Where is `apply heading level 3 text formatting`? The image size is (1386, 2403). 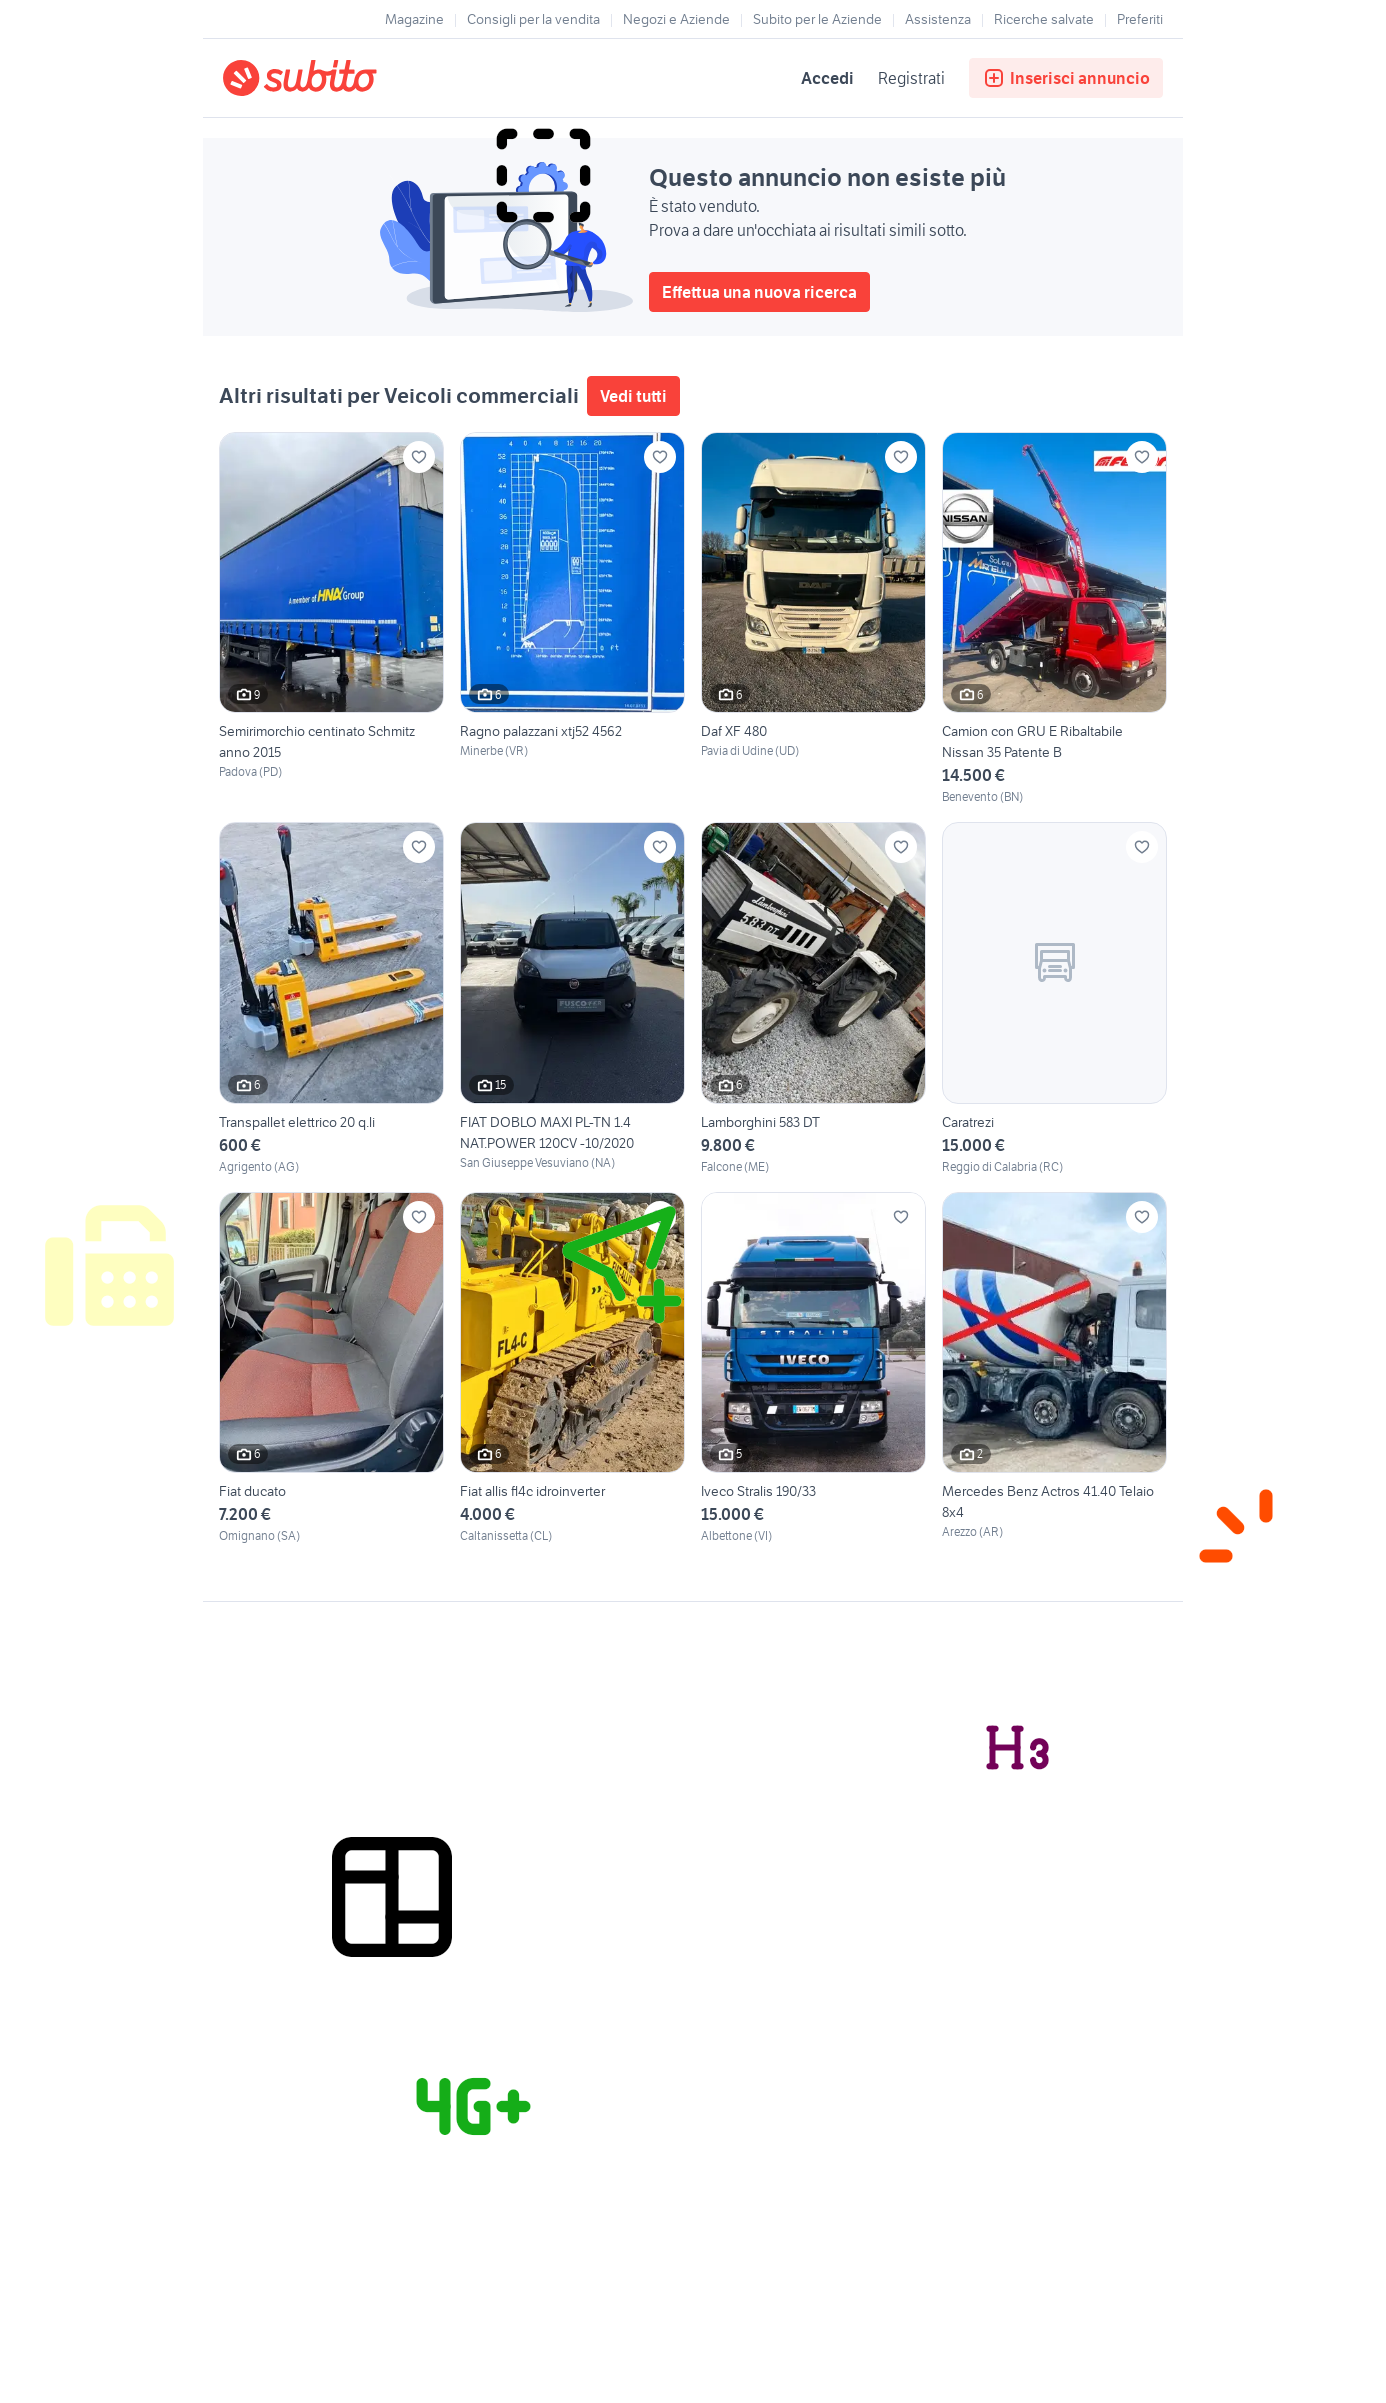 apply heading level 3 text formatting is located at coordinates (1017, 1747).